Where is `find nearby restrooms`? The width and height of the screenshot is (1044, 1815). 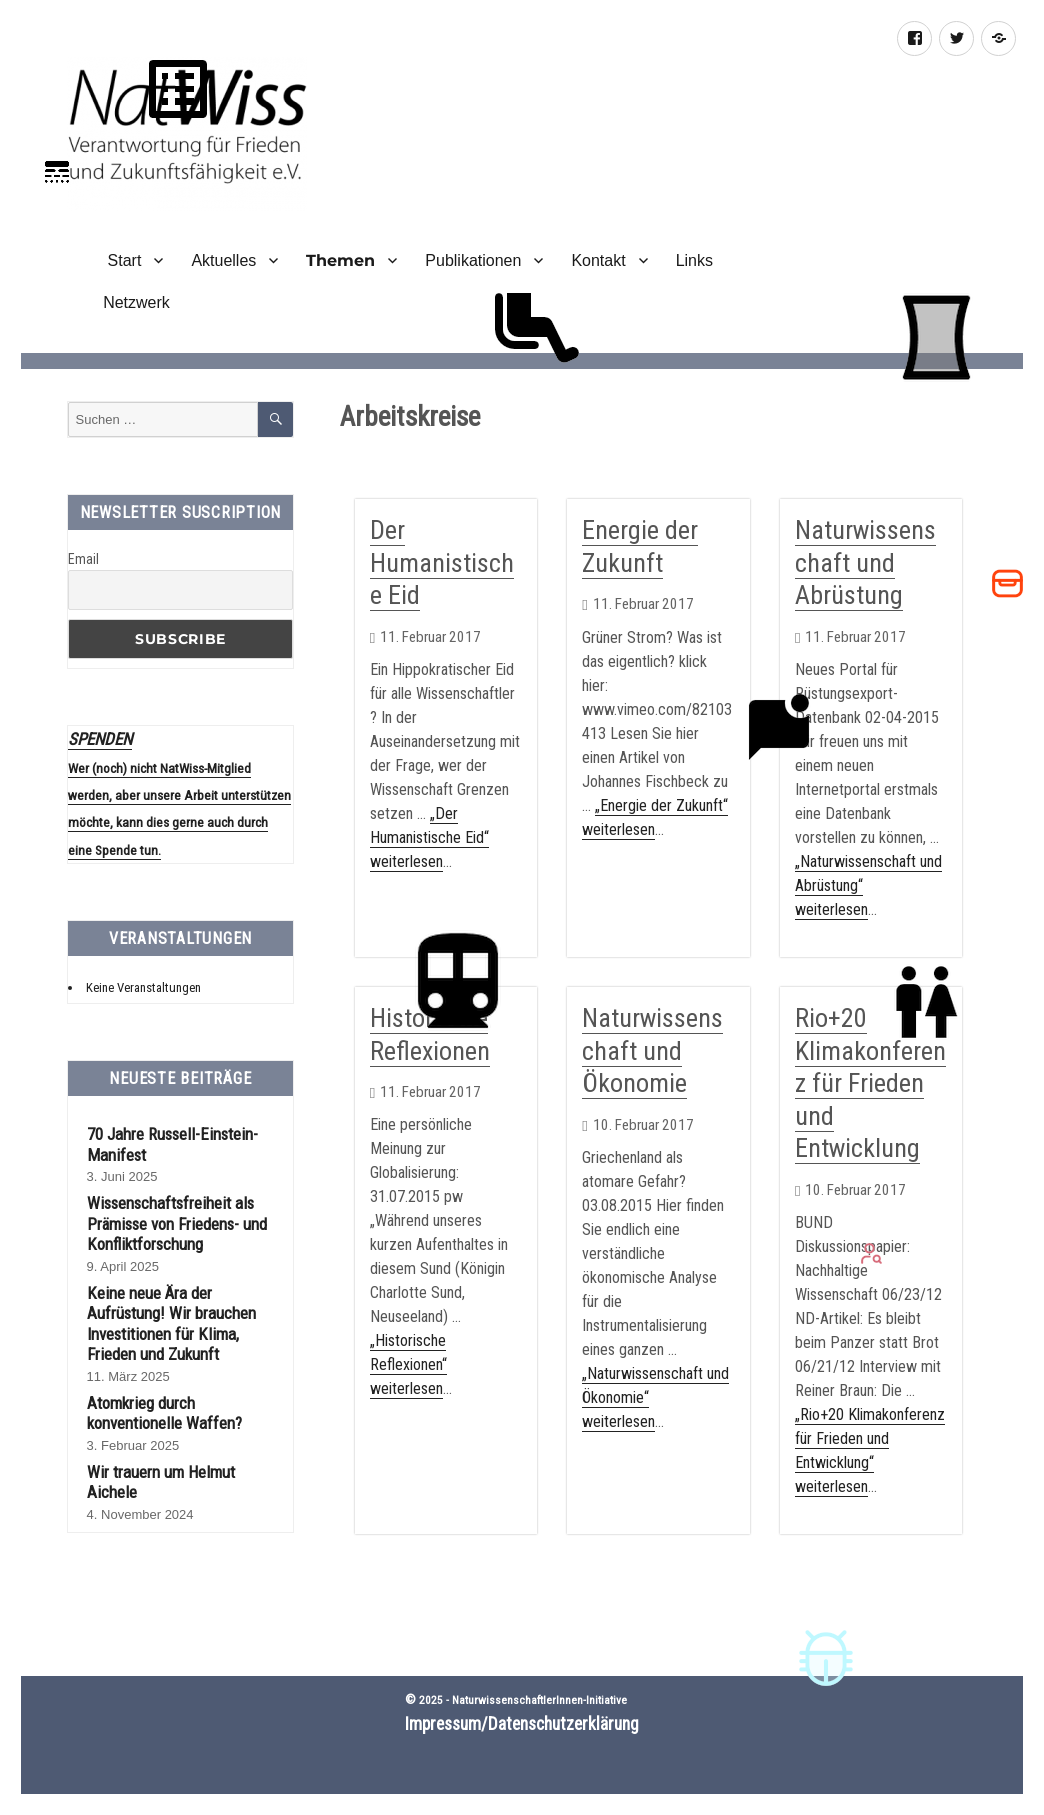 find nearby restrooms is located at coordinates (925, 1002).